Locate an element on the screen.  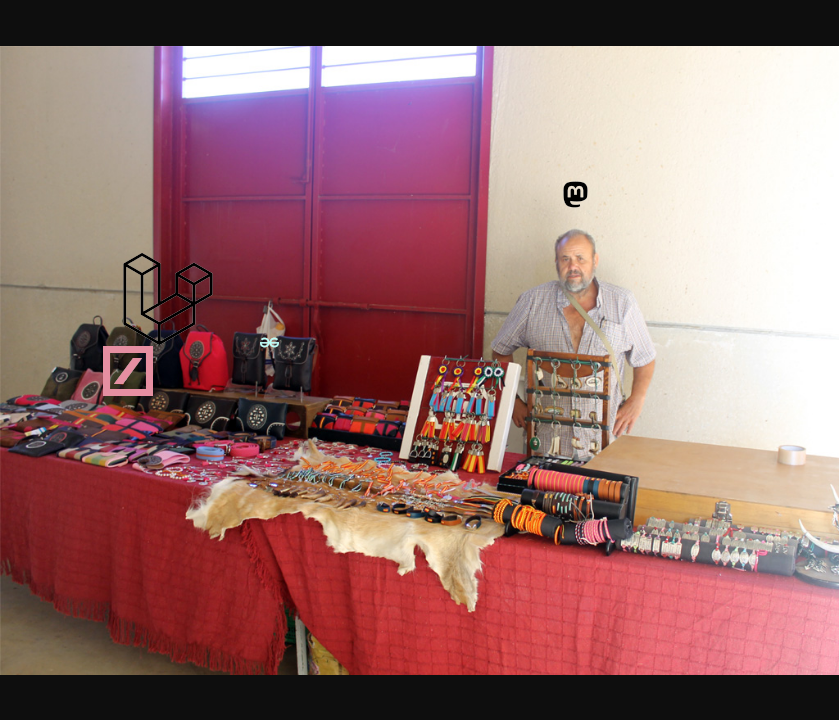
visit geeksforgeeks website is located at coordinates (269, 342).